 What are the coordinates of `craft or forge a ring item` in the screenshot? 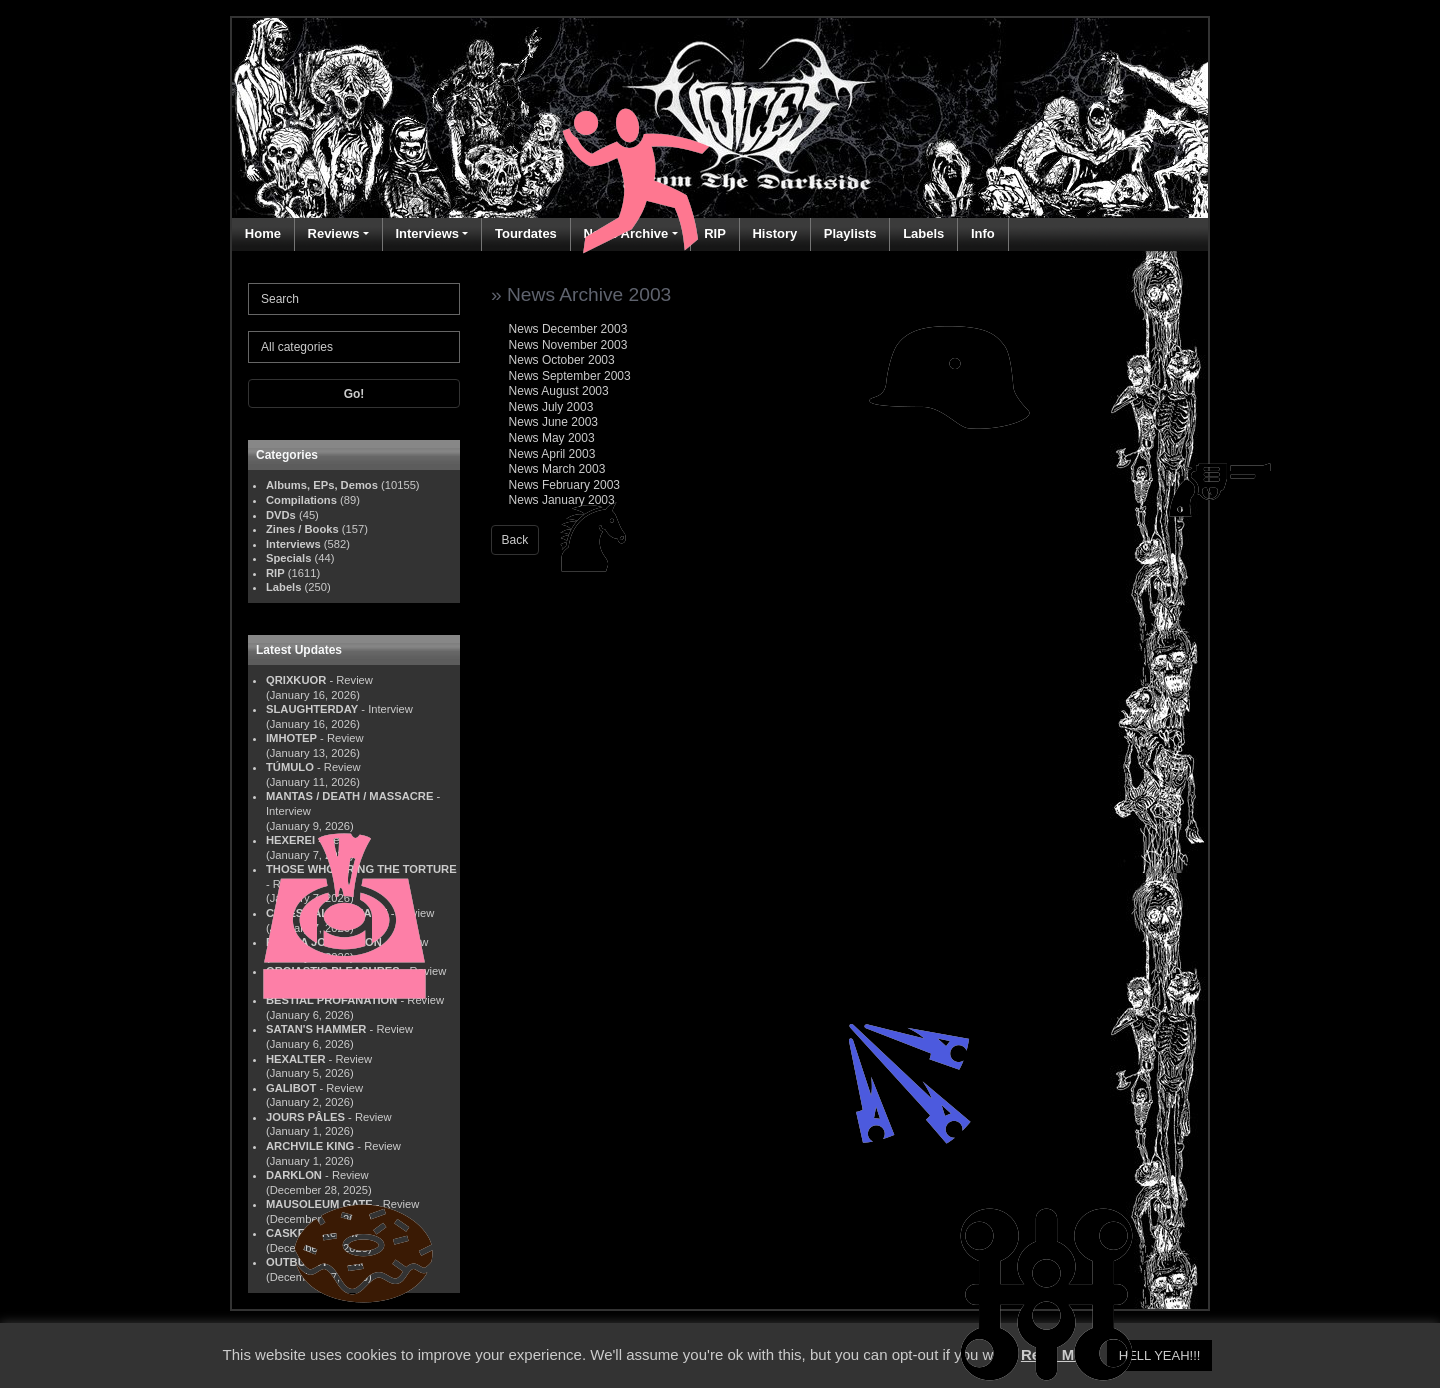 It's located at (344, 911).